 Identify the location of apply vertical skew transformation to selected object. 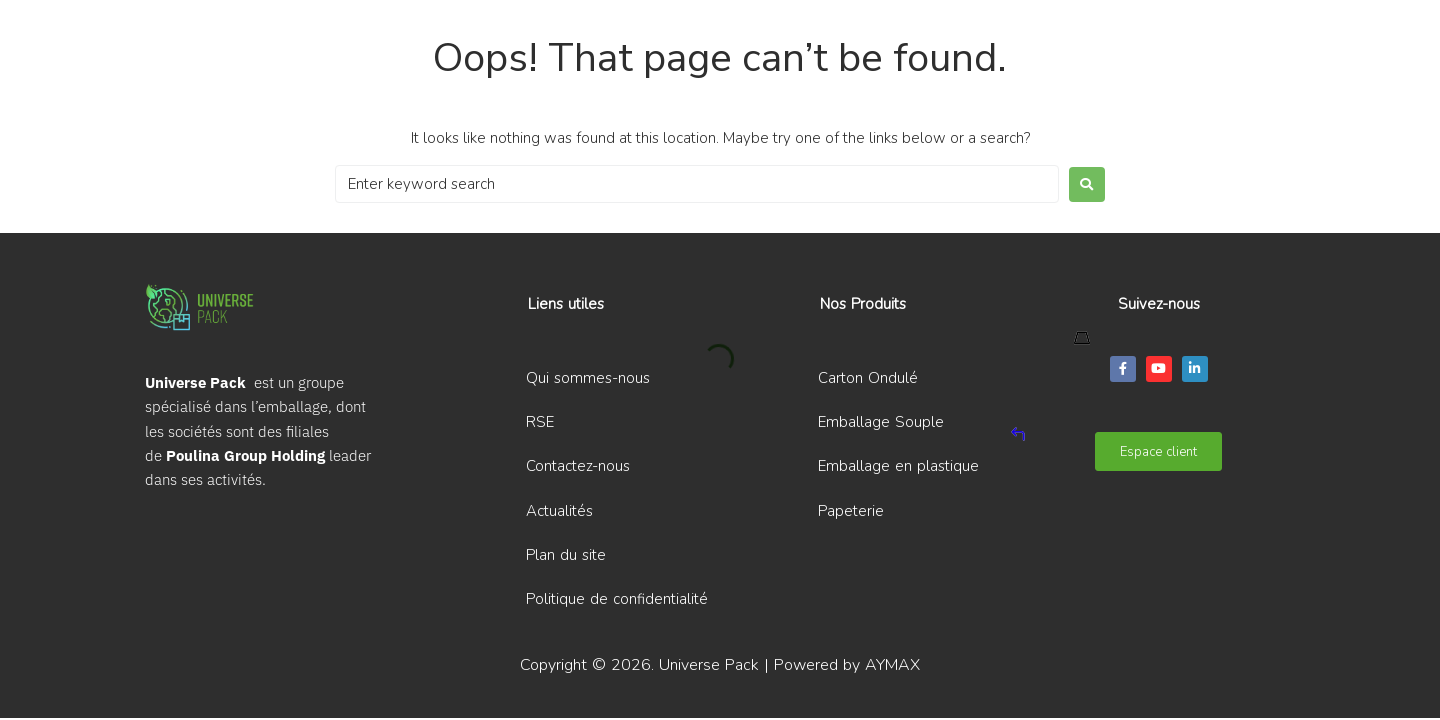
(1082, 338).